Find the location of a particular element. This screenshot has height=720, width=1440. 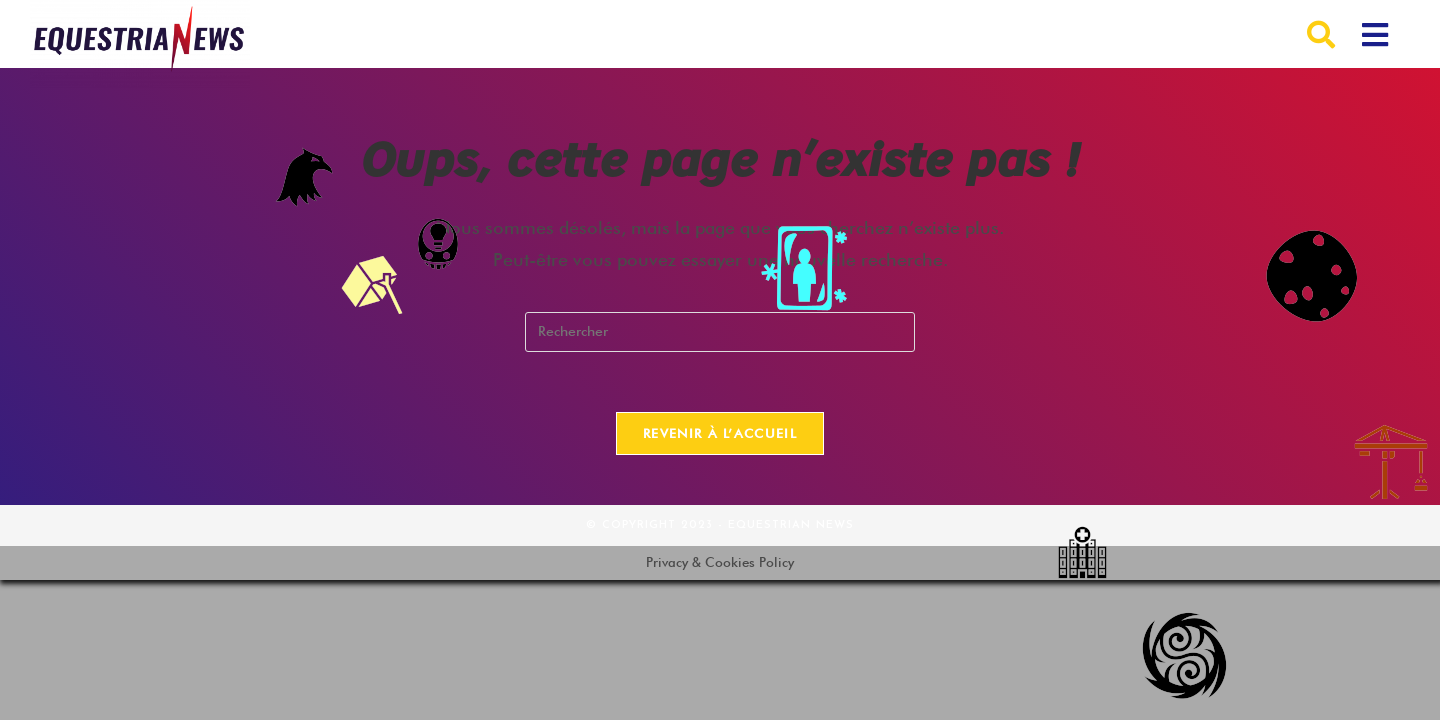

submit a new idea or suggestion is located at coordinates (438, 244).